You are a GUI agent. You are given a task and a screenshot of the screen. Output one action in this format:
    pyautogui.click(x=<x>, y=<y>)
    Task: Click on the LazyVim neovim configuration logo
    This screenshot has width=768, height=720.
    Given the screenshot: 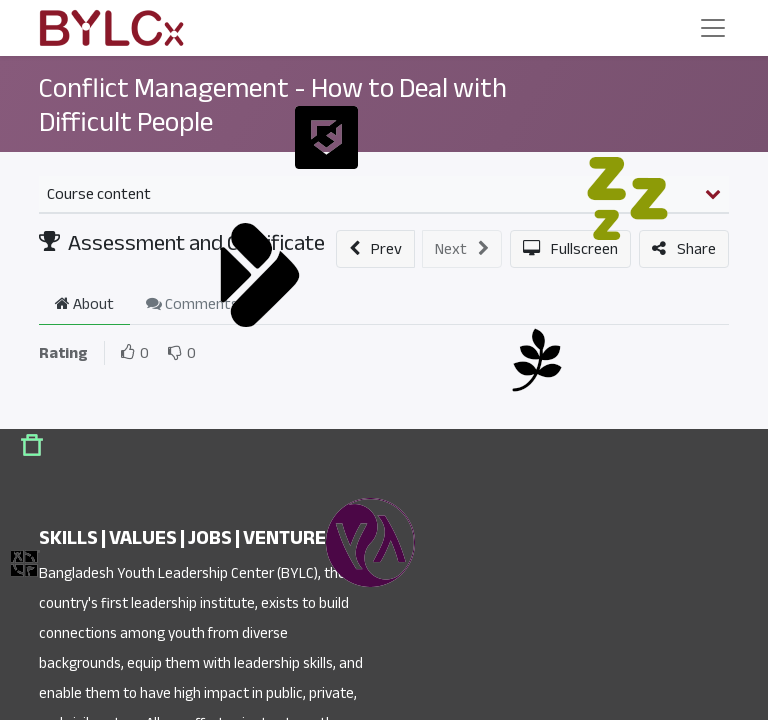 What is the action you would take?
    pyautogui.click(x=627, y=198)
    